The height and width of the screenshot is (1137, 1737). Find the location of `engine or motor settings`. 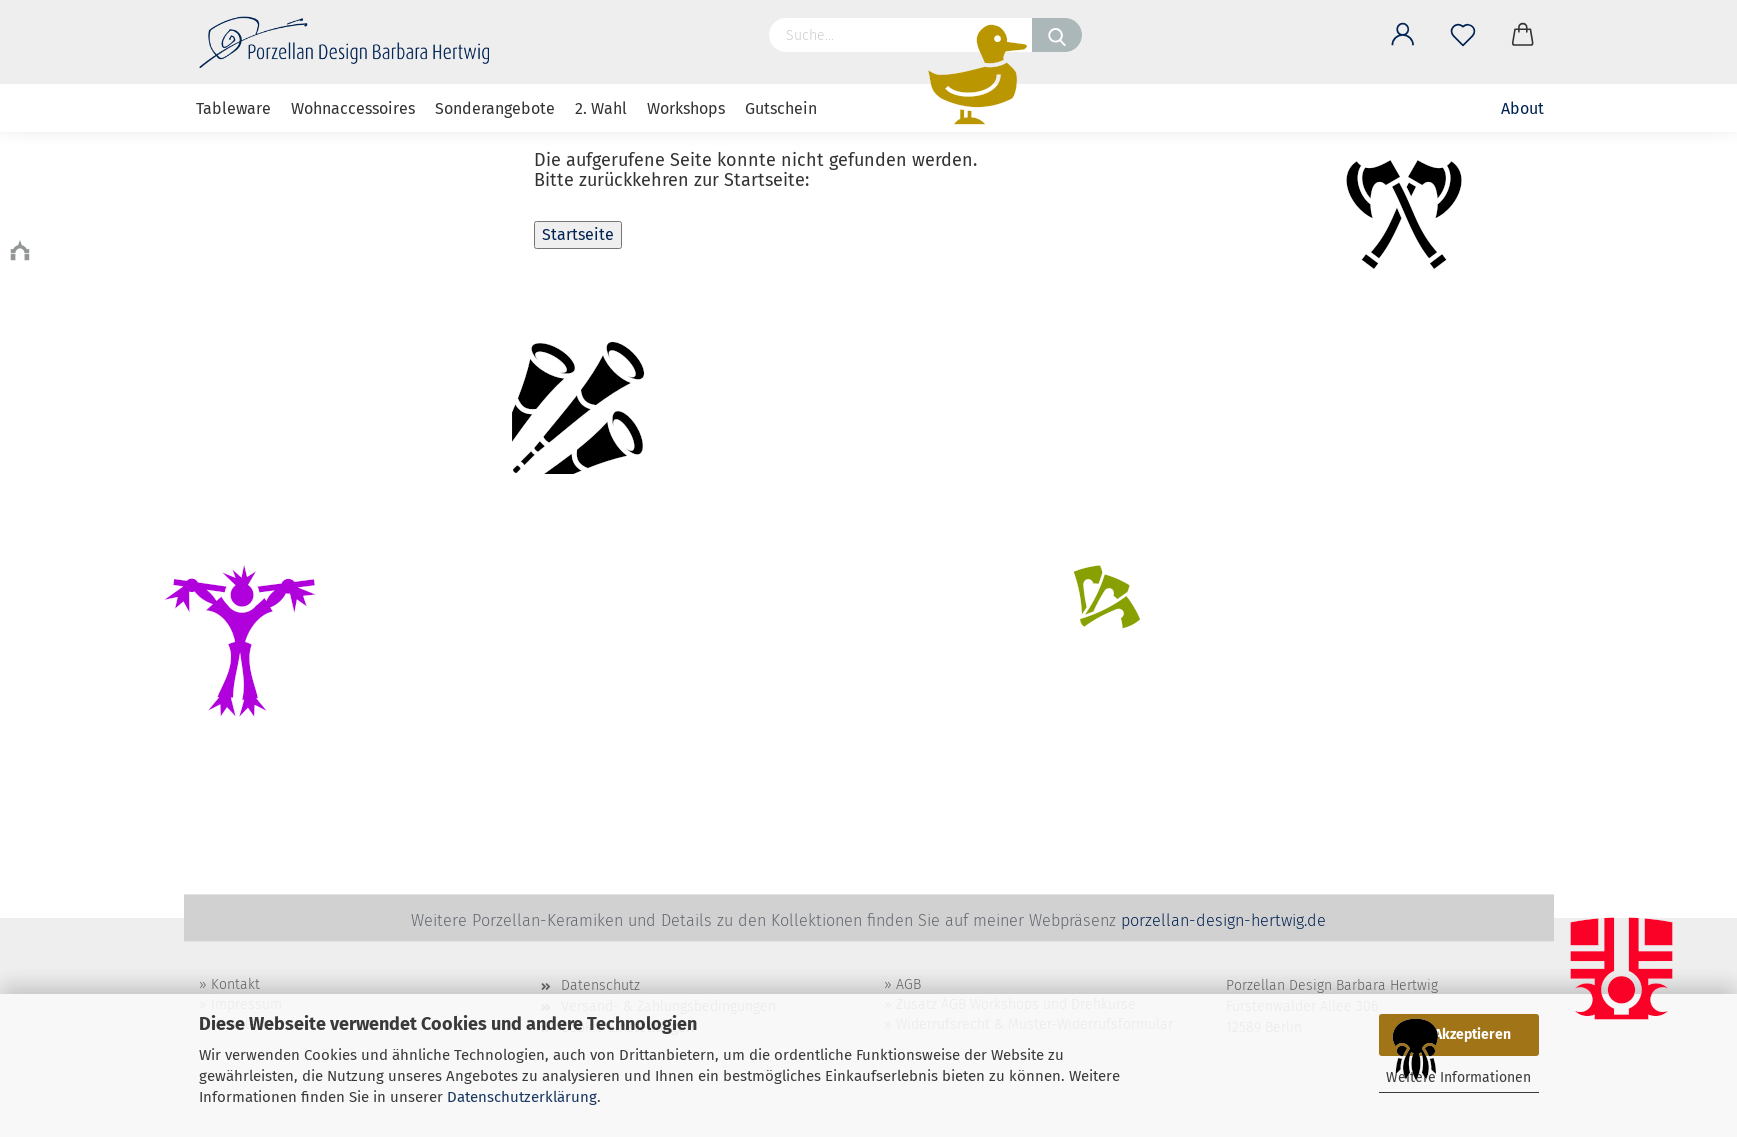

engine or motor settings is located at coordinates (1621, 968).